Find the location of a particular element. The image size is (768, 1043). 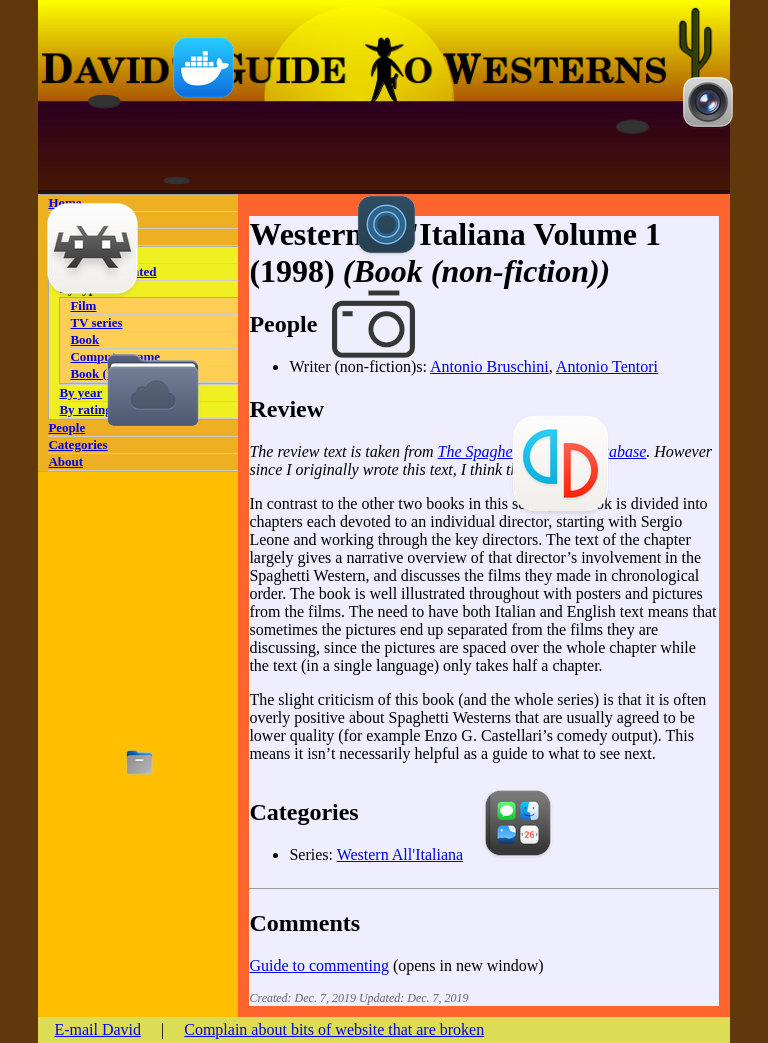

open the file manager application is located at coordinates (139, 762).